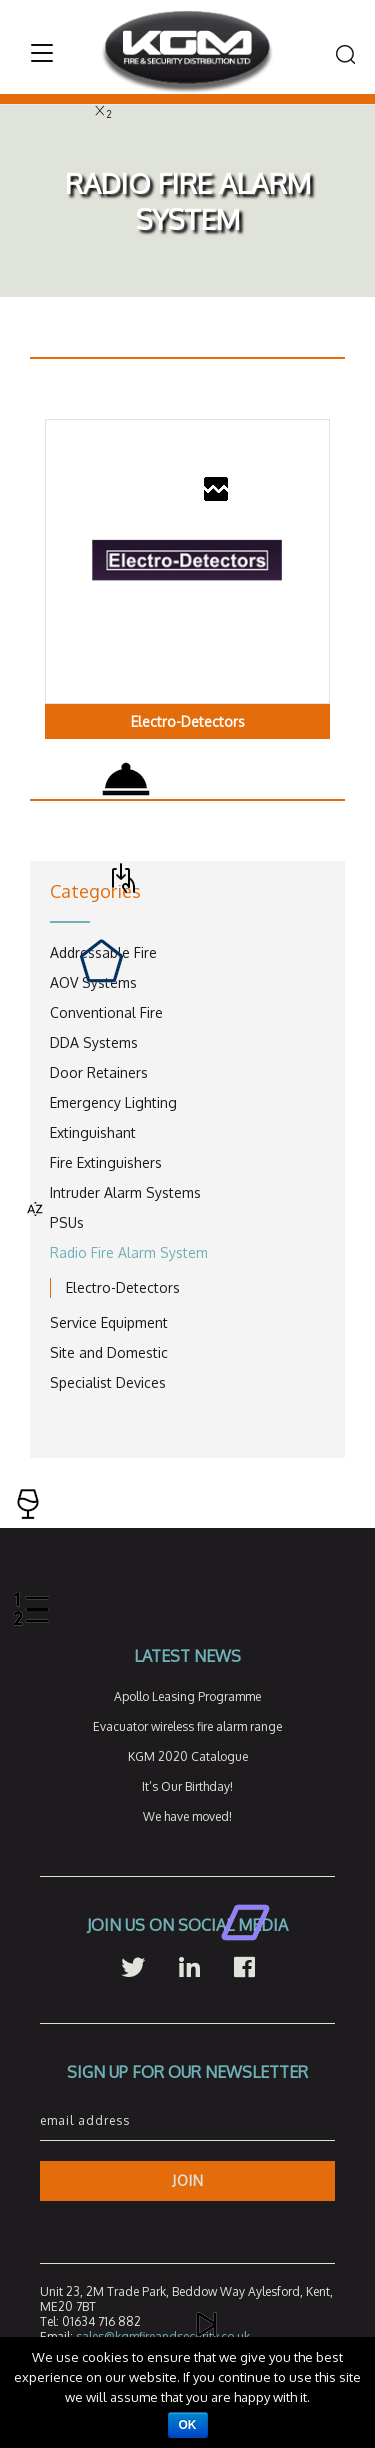 The width and height of the screenshot is (375, 2448). What do you see at coordinates (102, 111) in the screenshot?
I see `format text as subscript` at bounding box center [102, 111].